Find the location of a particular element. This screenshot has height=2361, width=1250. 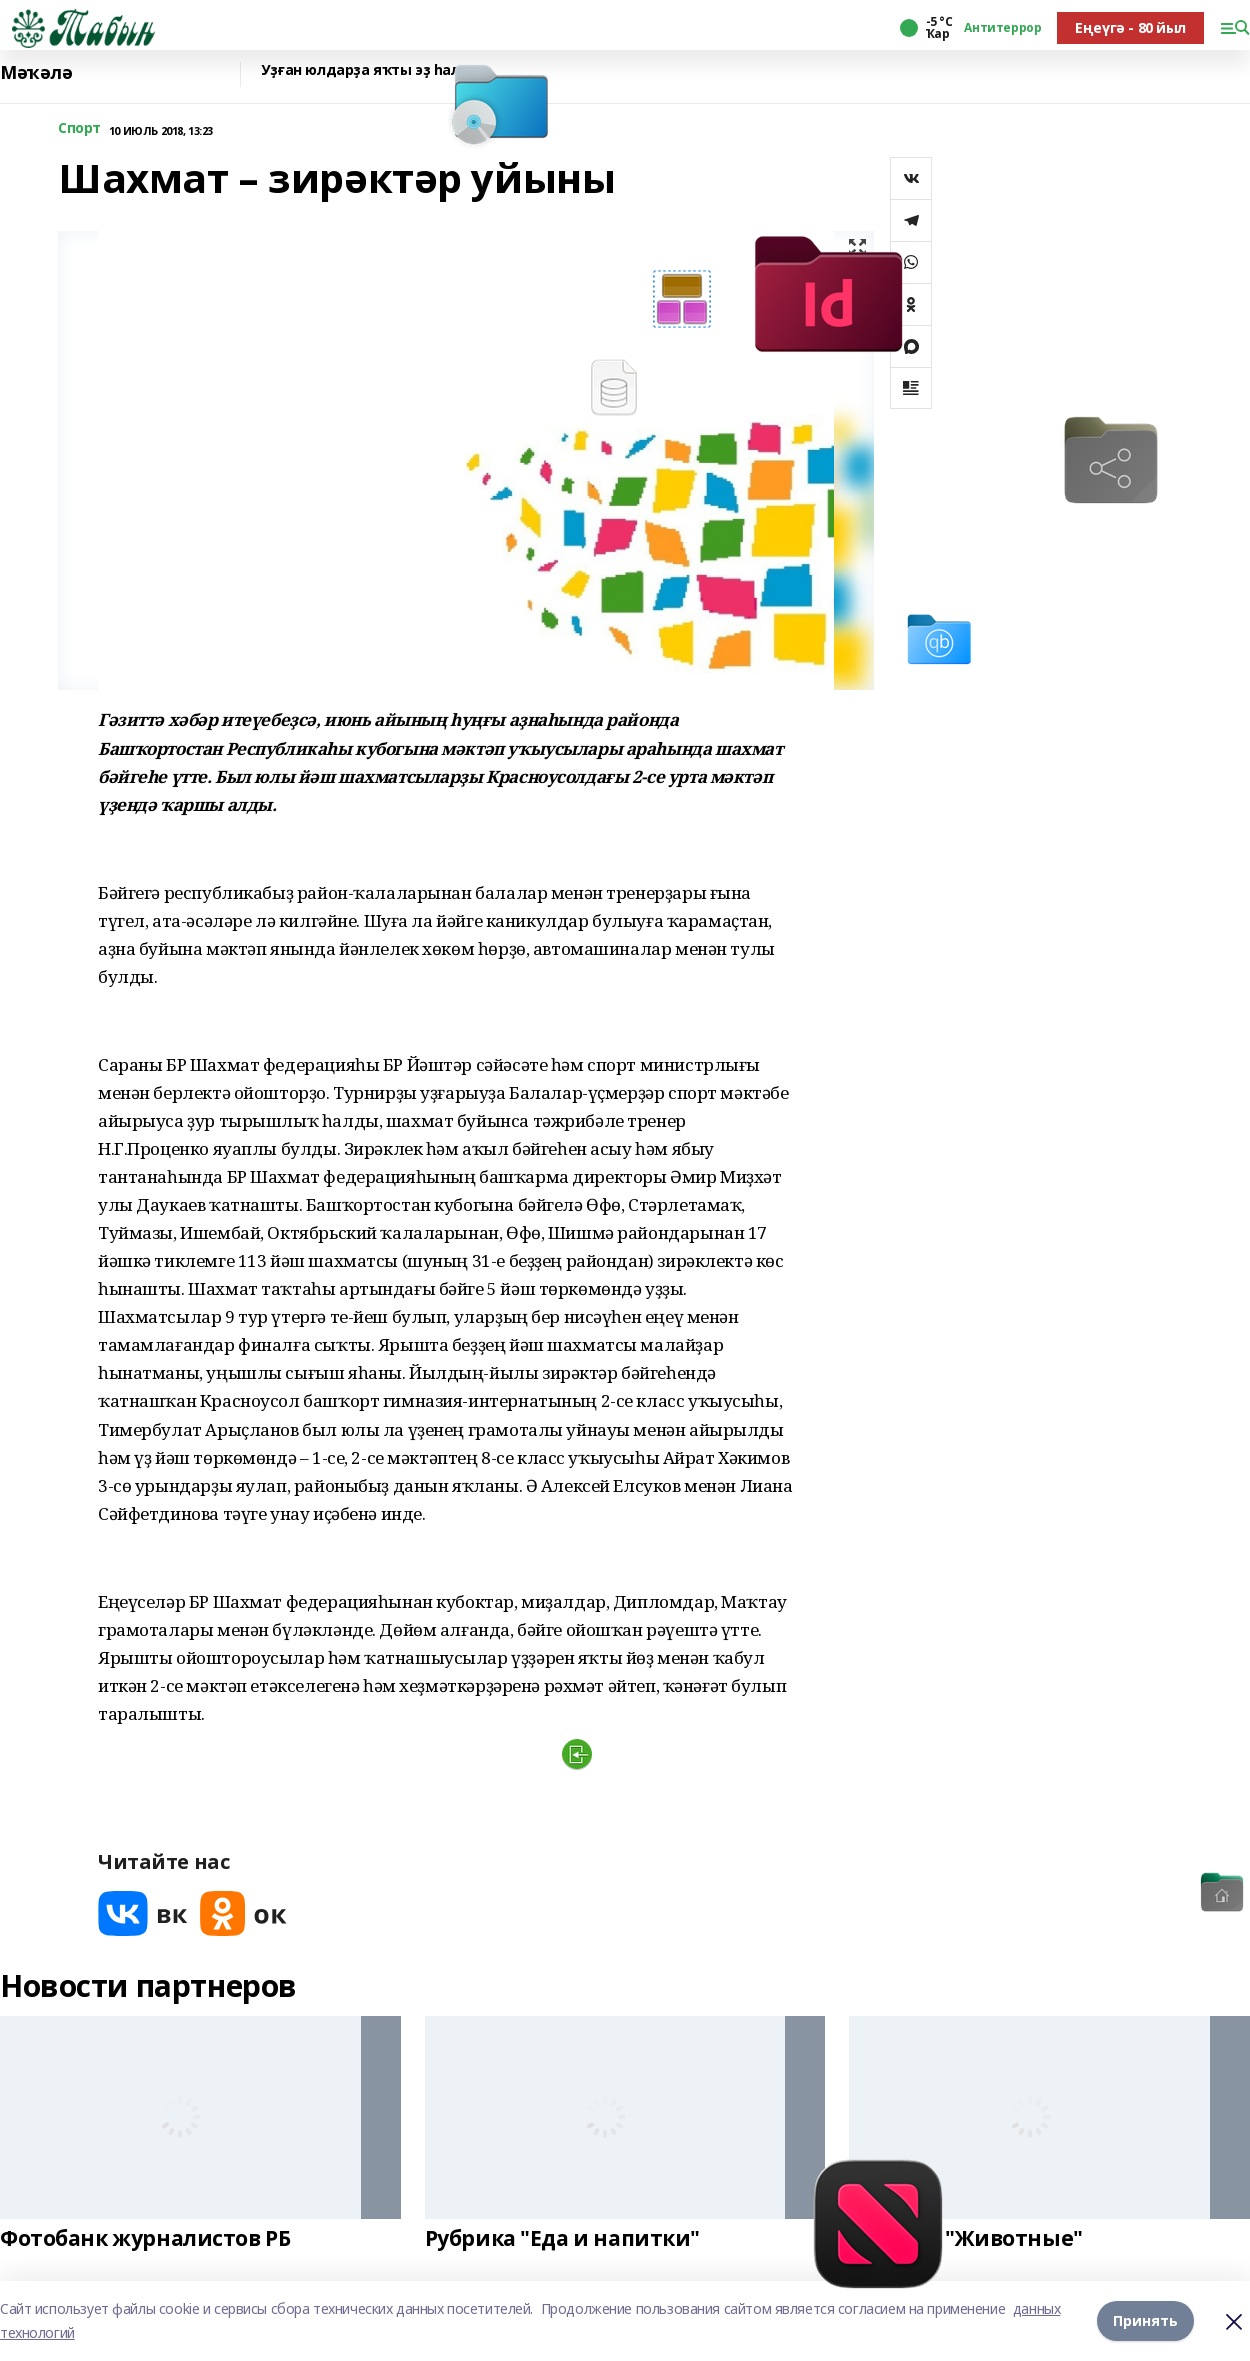

log out of the current session is located at coordinates (577, 1754).